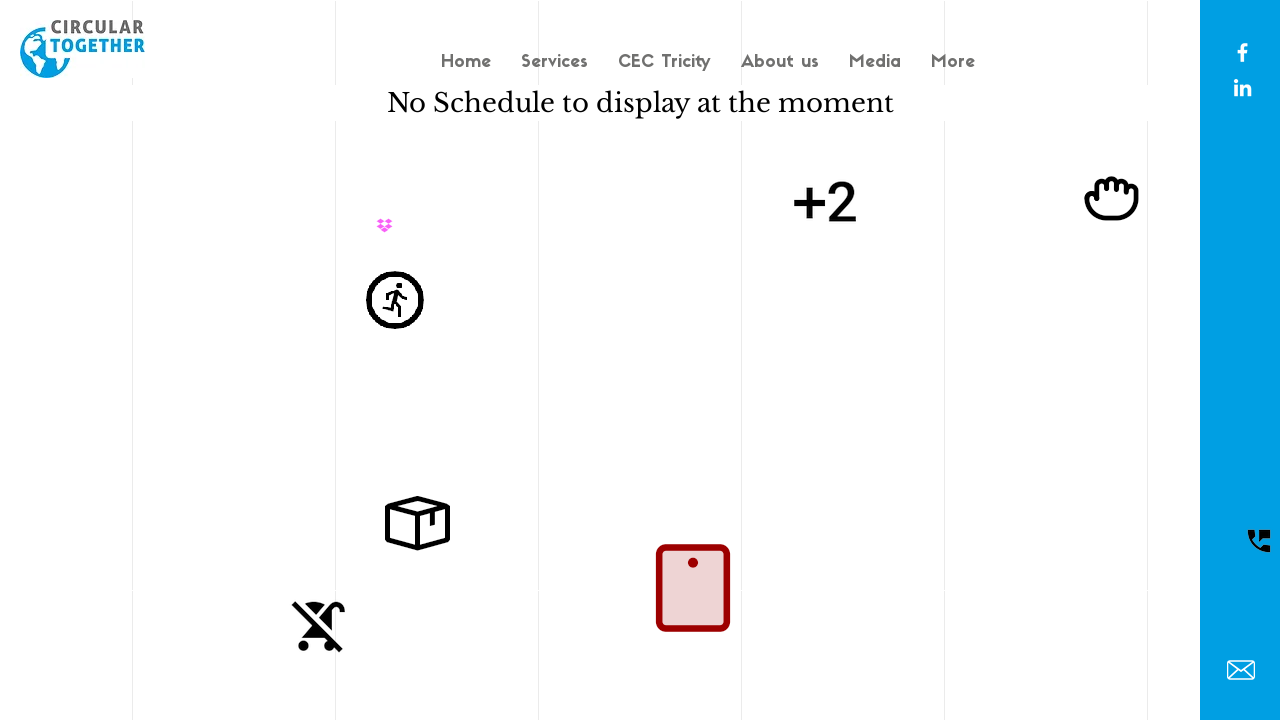 This screenshot has height=720, width=1280. What do you see at coordinates (1259, 541) in the screenshot?
I see `access voicemail or phone messages` at bounding box center [1259, 541].